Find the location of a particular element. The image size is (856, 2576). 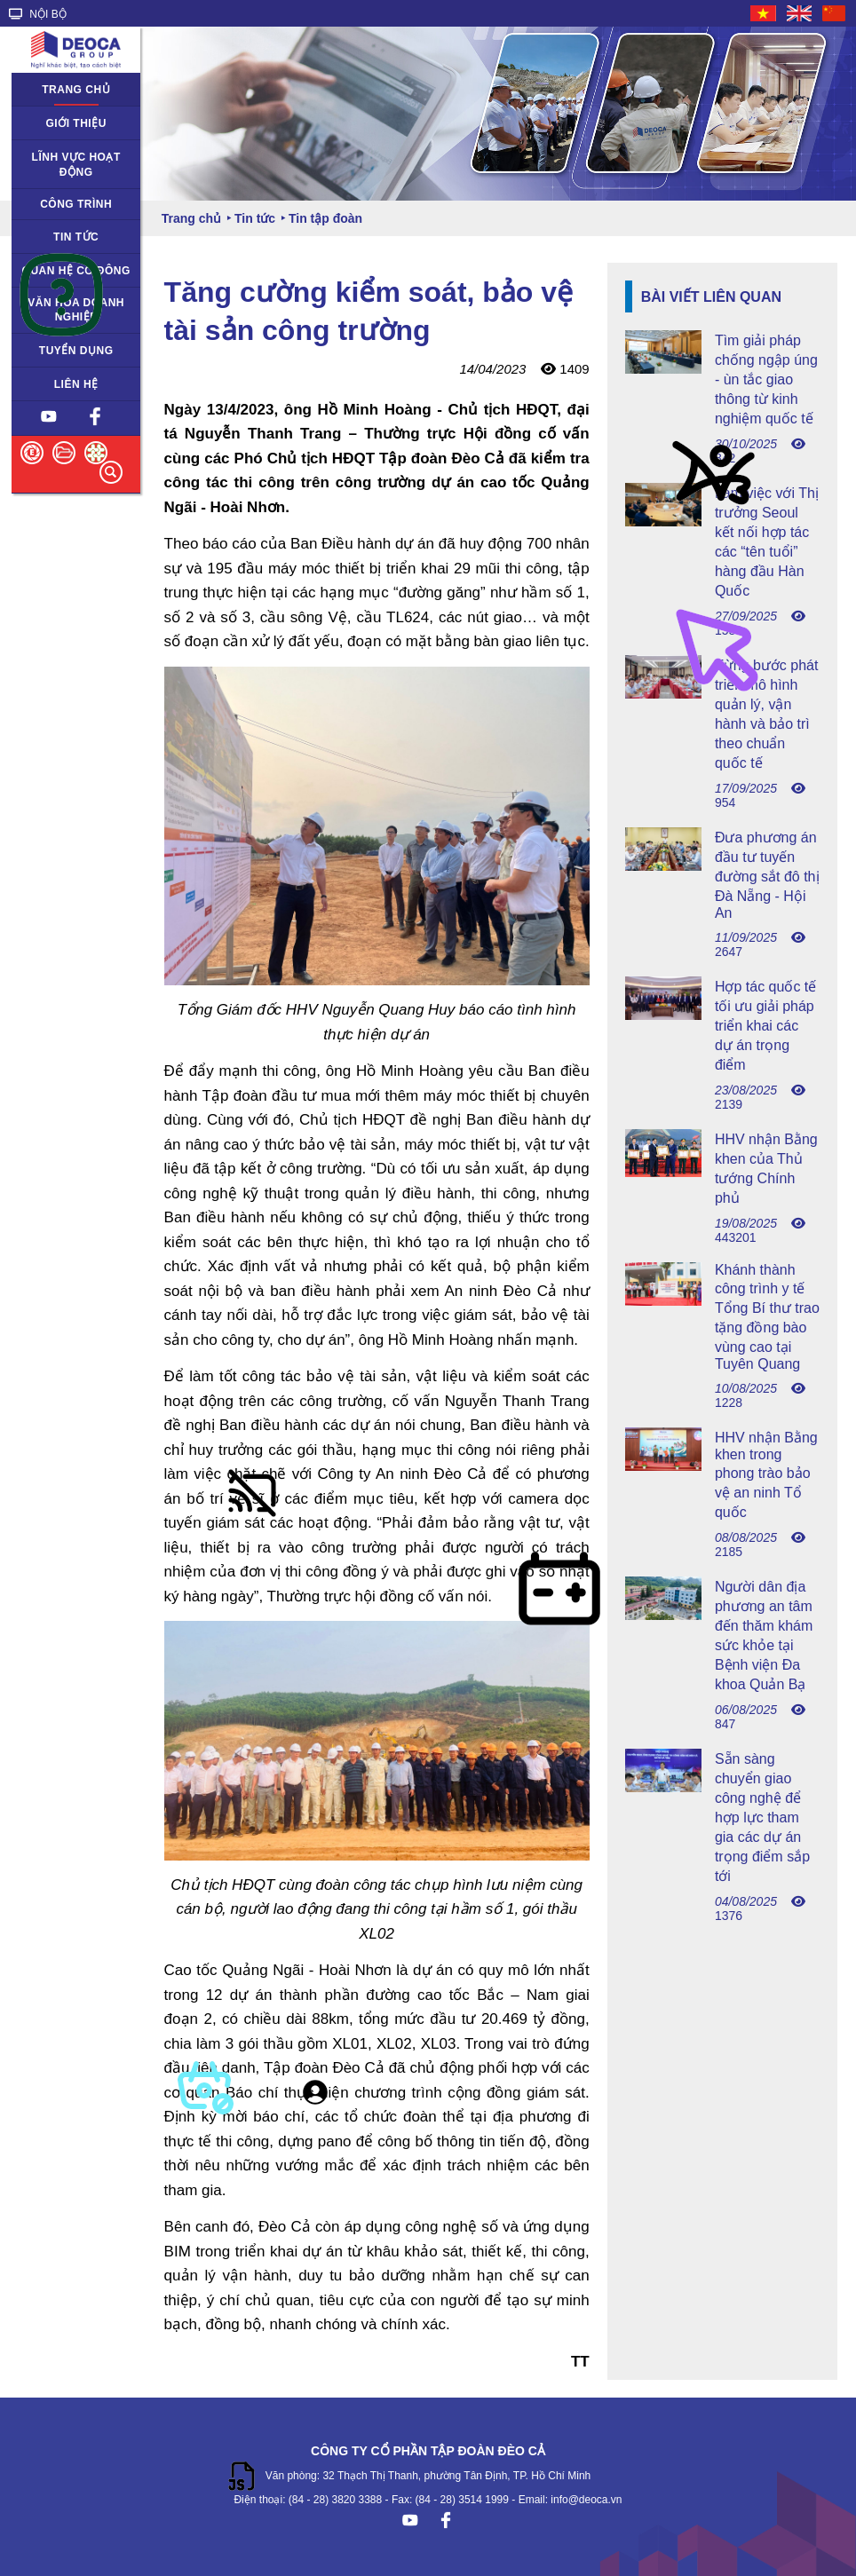

screen casting is unavailable or disabled is located at coordinates (252, 1493).